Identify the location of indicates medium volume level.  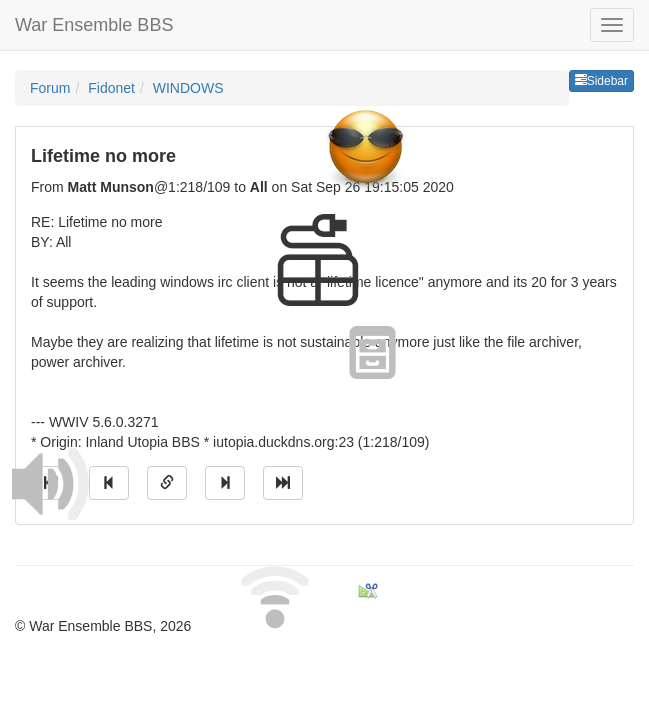
(53, 484).